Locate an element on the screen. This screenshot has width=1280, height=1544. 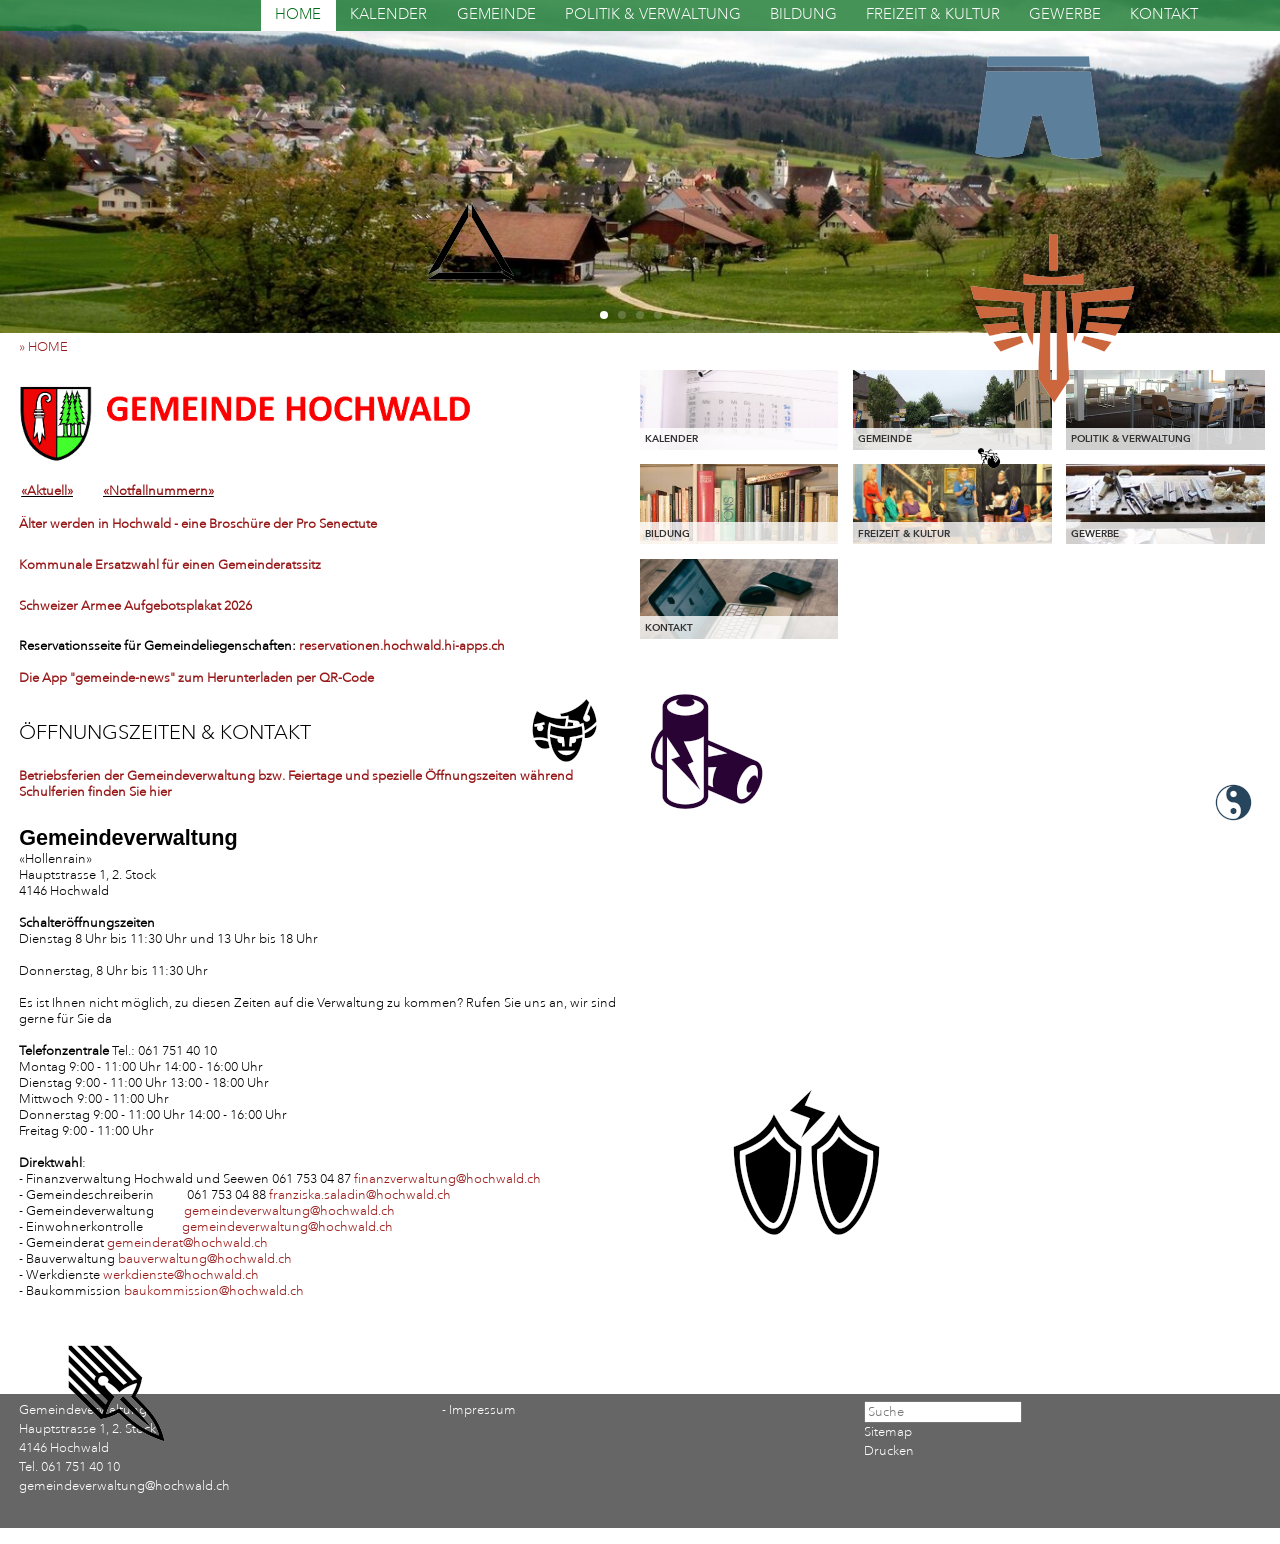
indicates electrical or energy-based attack is located at coordinates (989, 458).